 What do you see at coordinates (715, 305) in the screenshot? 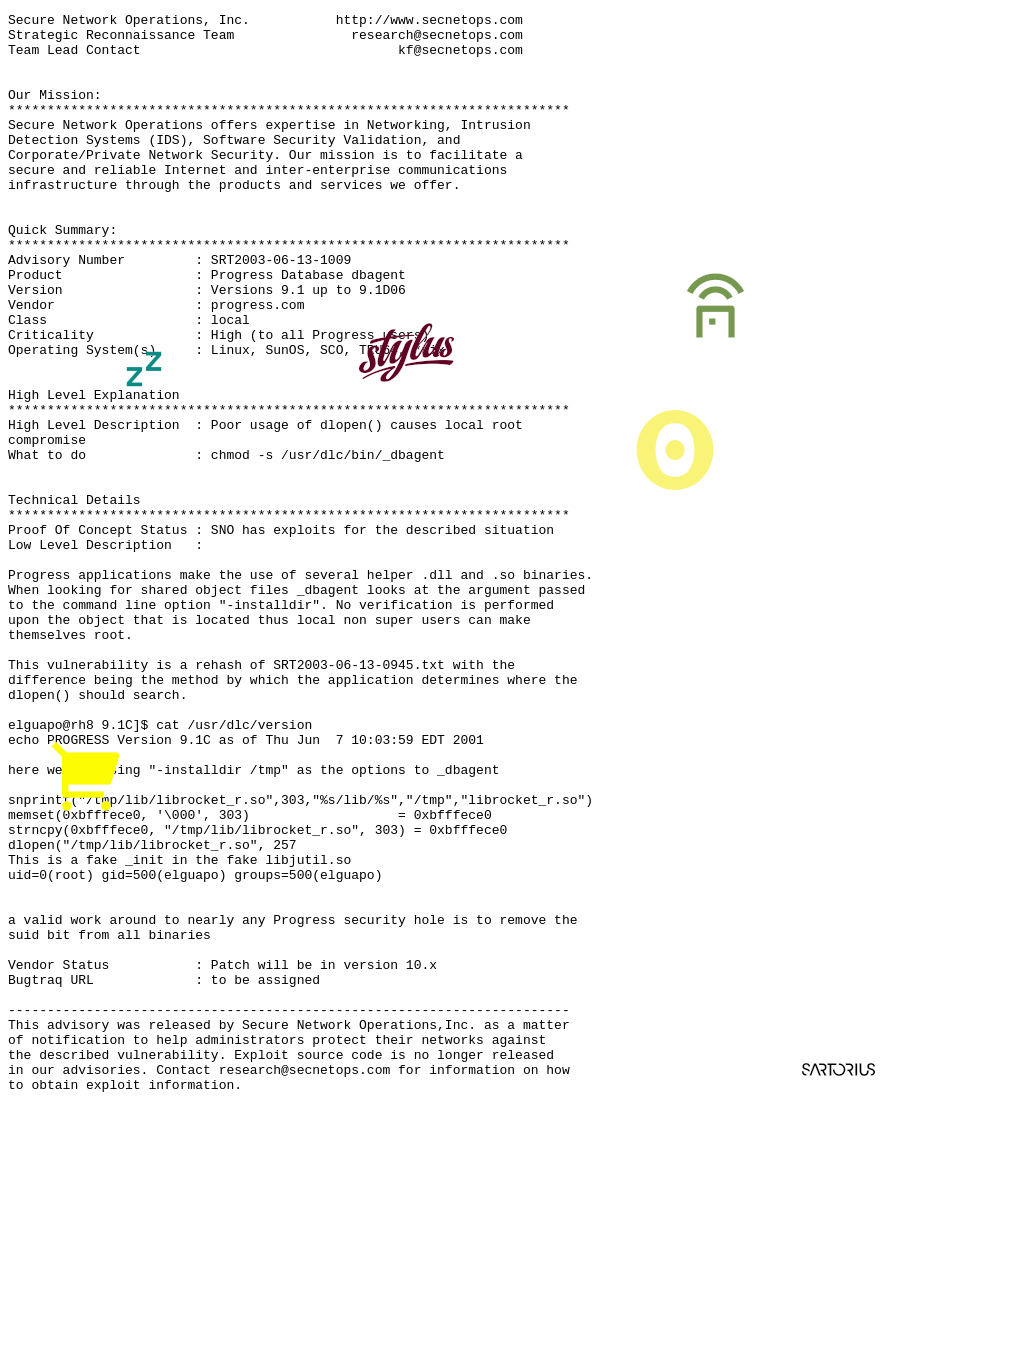
I see `control a connected smart device` at bounding box center [715, 305].